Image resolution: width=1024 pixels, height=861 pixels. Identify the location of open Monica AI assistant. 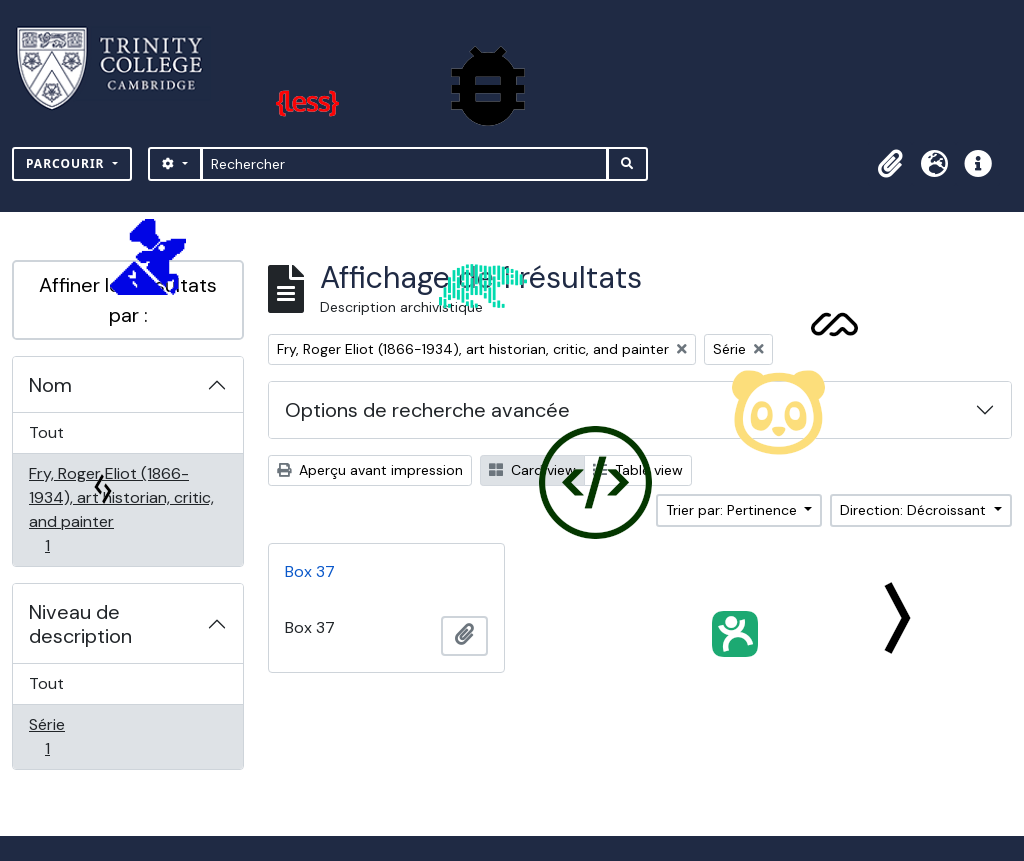
(778, 412).